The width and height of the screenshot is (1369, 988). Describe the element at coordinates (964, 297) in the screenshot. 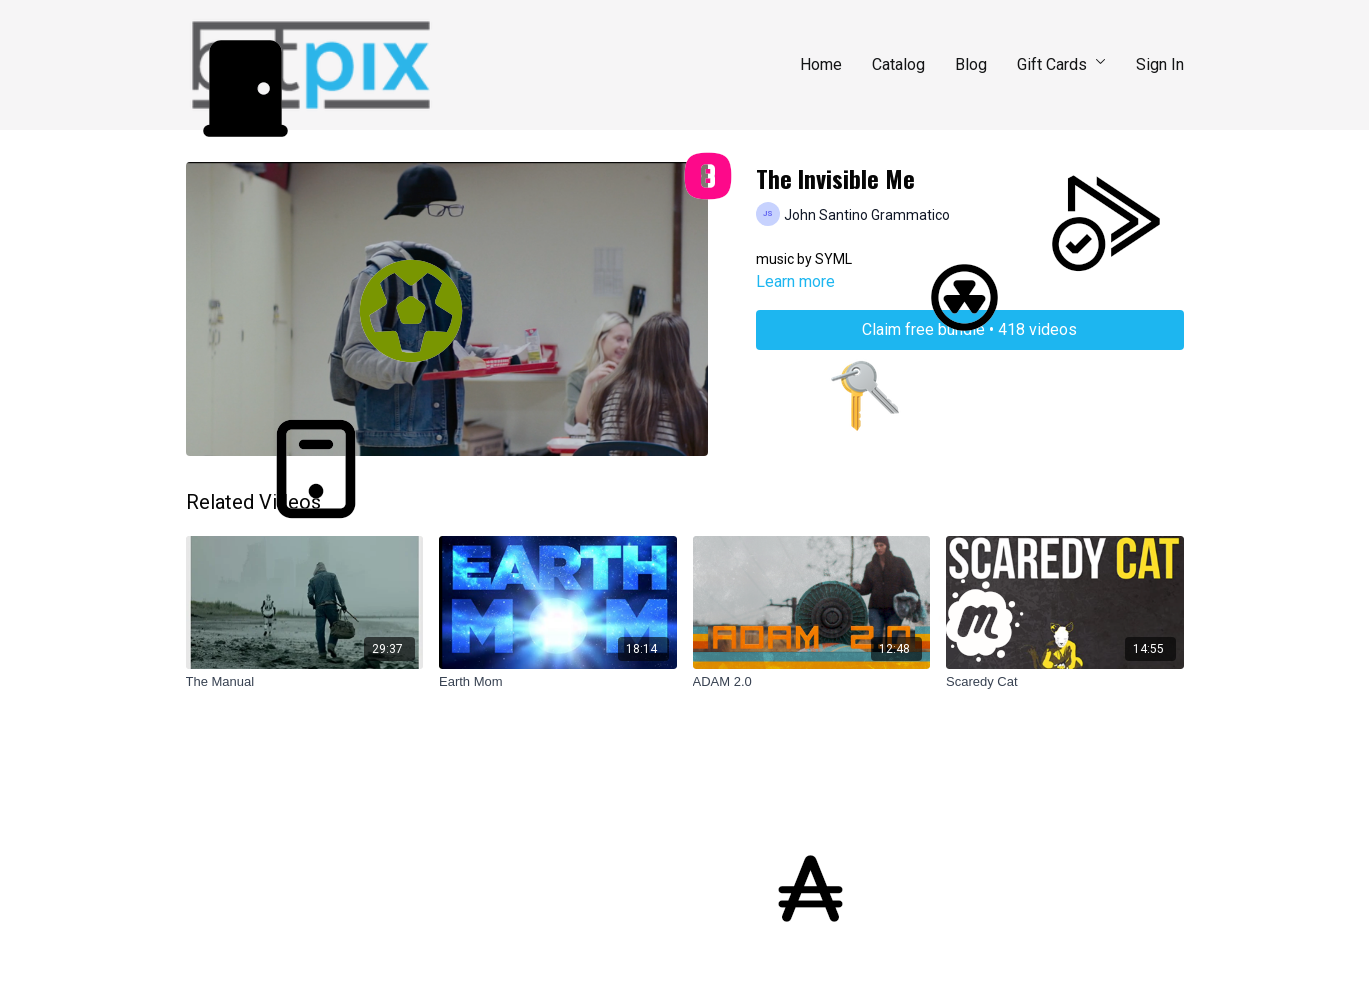

I see `indicates a fallout shelter or radiation safety location` at that location.